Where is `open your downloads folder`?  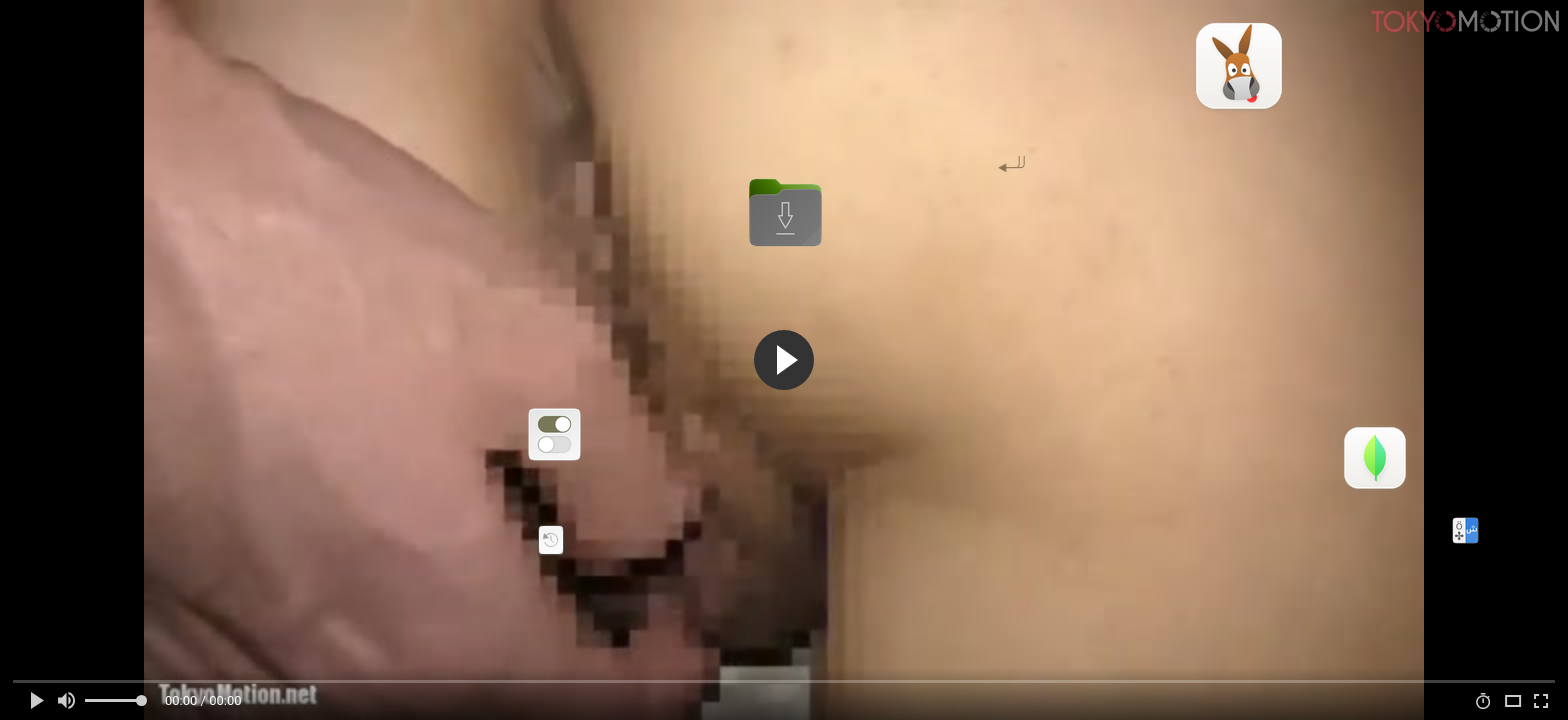 open your downloads folder is located at coordinates (785, 212).